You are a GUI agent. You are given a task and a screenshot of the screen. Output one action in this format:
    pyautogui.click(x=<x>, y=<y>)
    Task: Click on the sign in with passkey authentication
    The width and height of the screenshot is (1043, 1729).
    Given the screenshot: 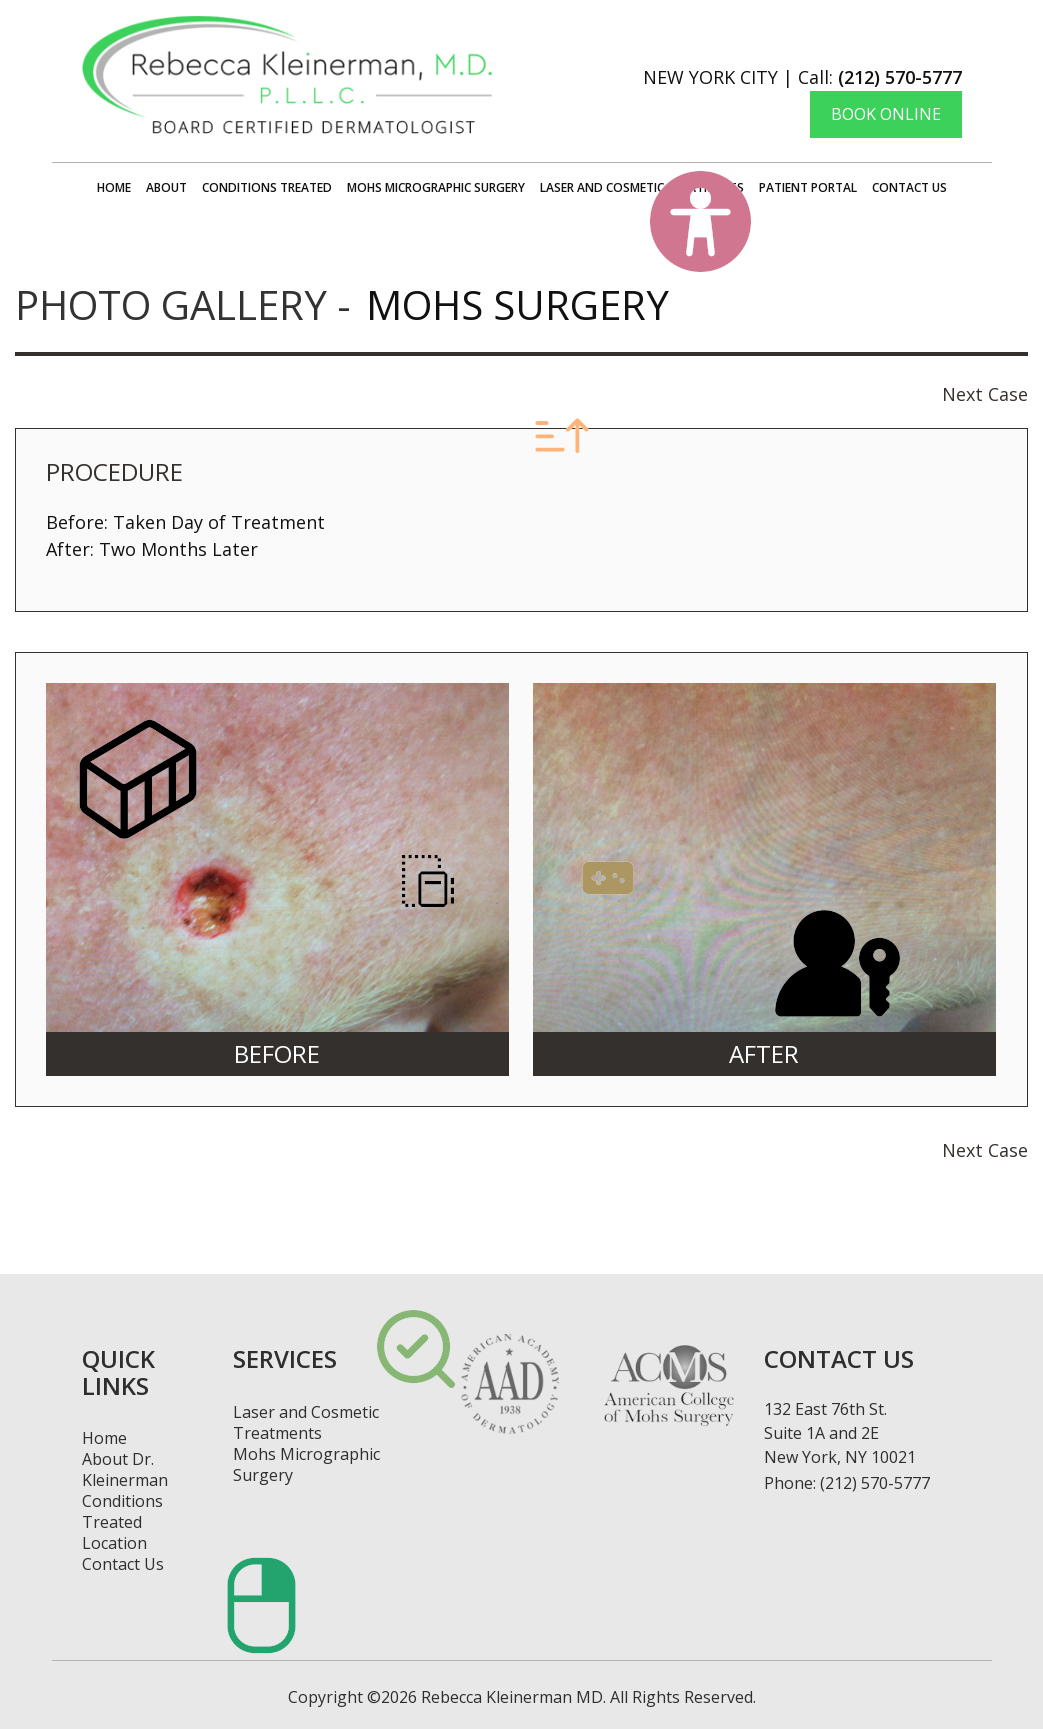 What is the action you would take?
    pyautogui.click(x=836, y=967)
    